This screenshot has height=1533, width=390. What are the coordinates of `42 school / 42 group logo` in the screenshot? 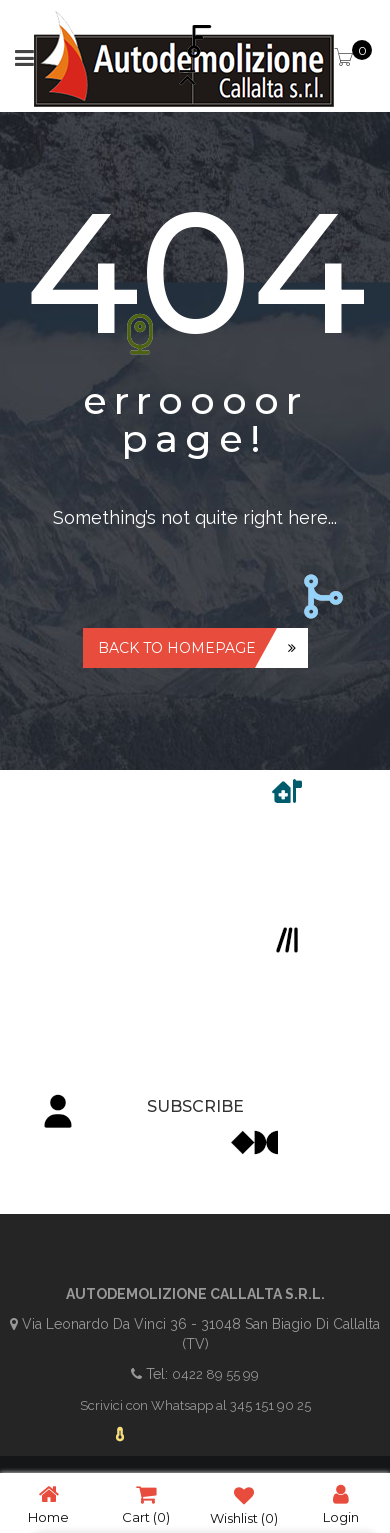 It's located at (254, 1142).